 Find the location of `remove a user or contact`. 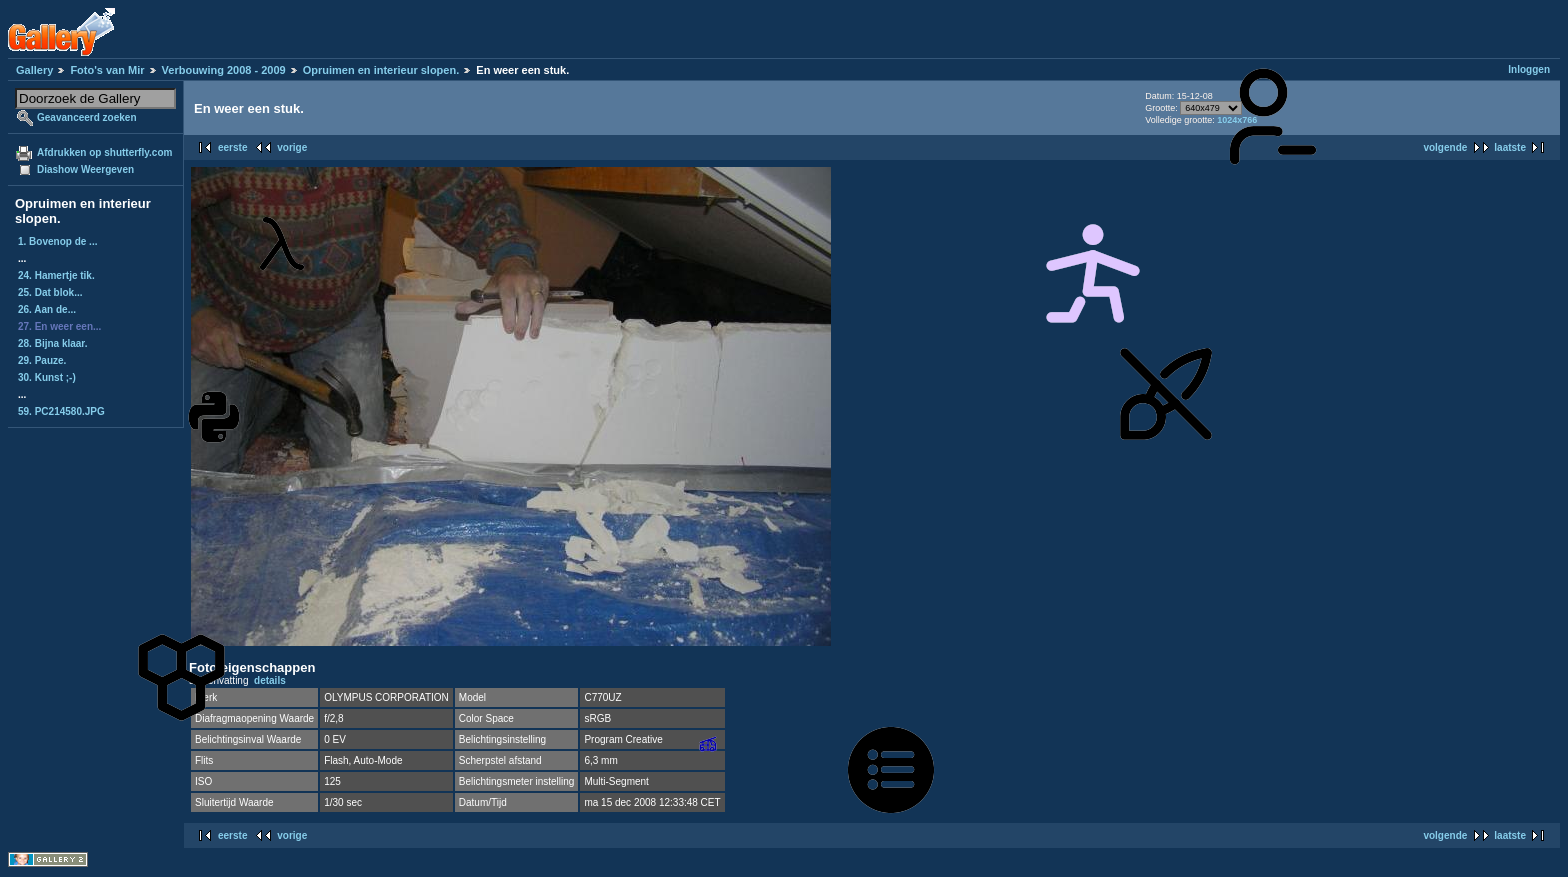

remove a user or contact is located at coordinates (1263, 116).